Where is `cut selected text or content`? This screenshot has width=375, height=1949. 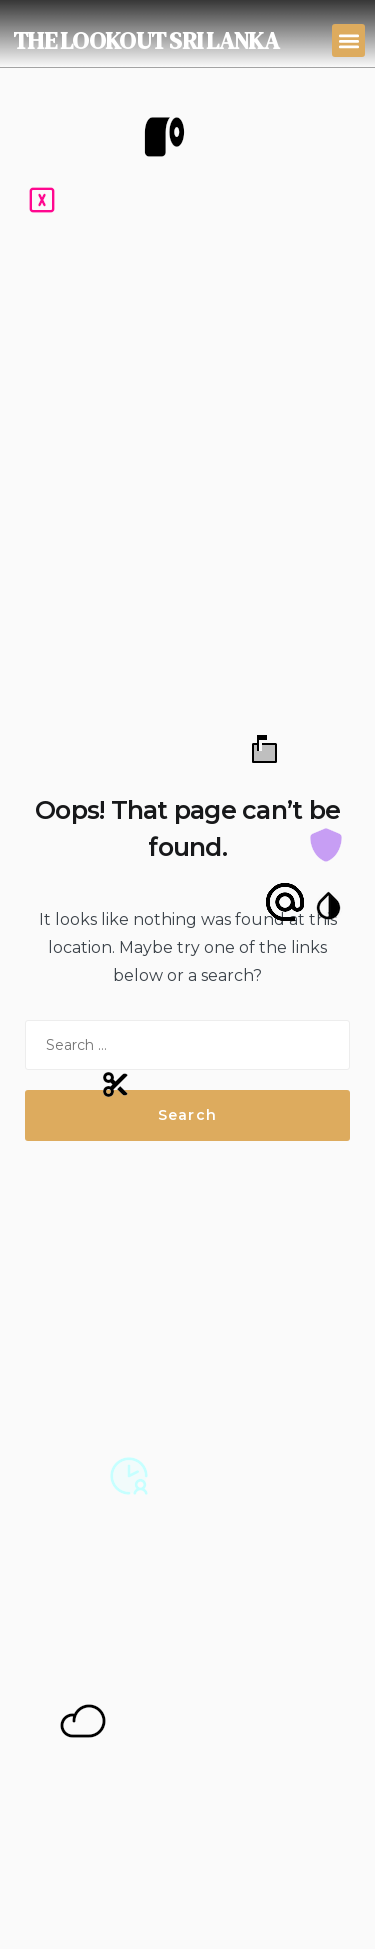
cut selected text or content is located at coordinates (115, 1084).